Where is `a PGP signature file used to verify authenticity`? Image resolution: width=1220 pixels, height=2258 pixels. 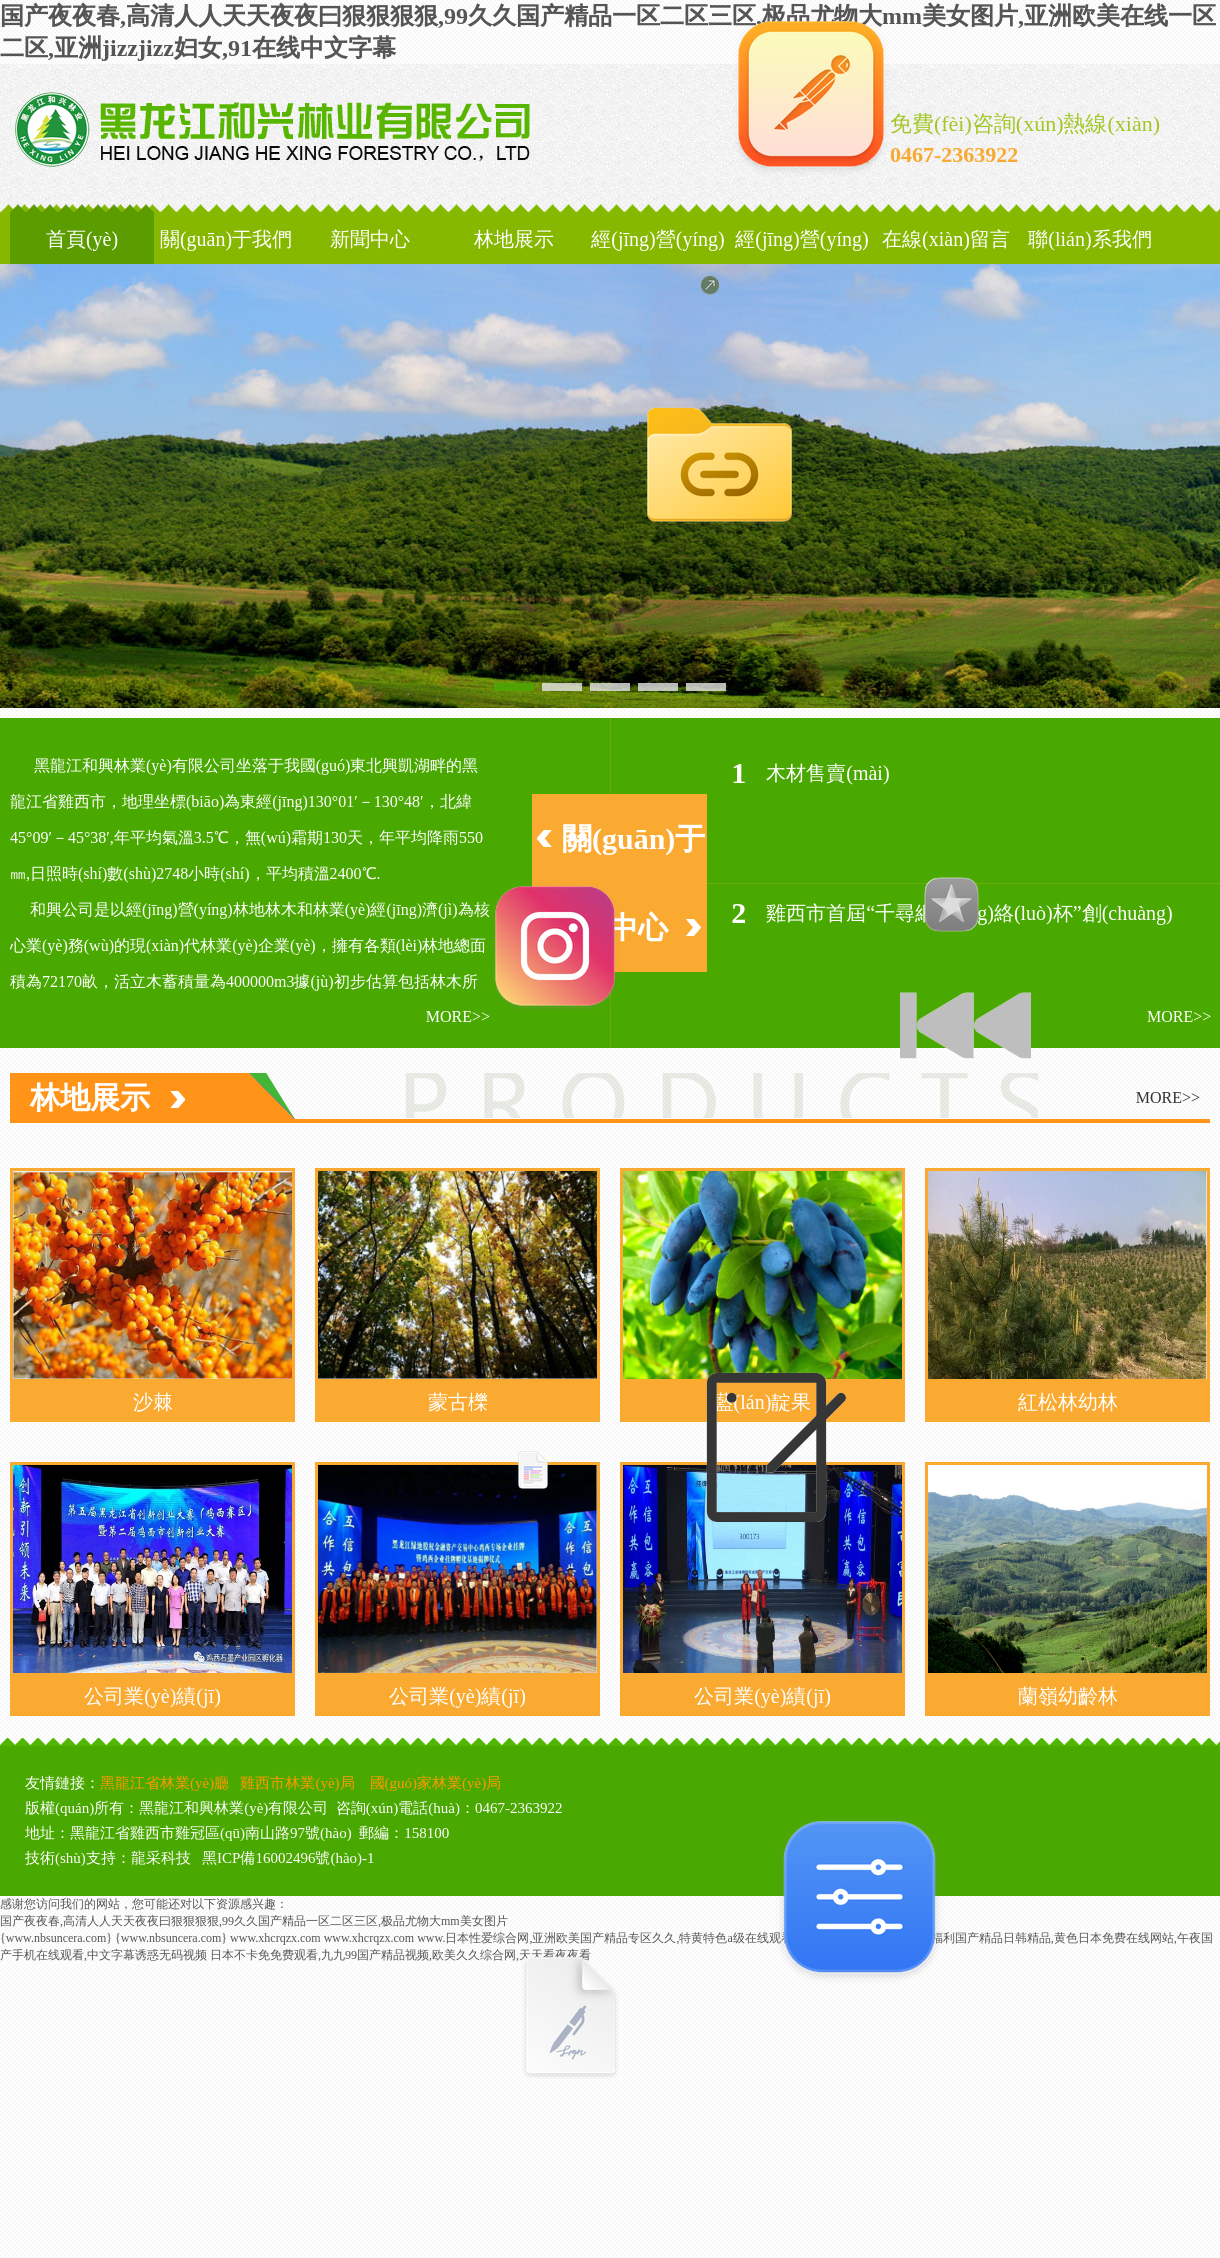
a PGP signature file used to verify authenticity is located at coordinates (570, 2017).